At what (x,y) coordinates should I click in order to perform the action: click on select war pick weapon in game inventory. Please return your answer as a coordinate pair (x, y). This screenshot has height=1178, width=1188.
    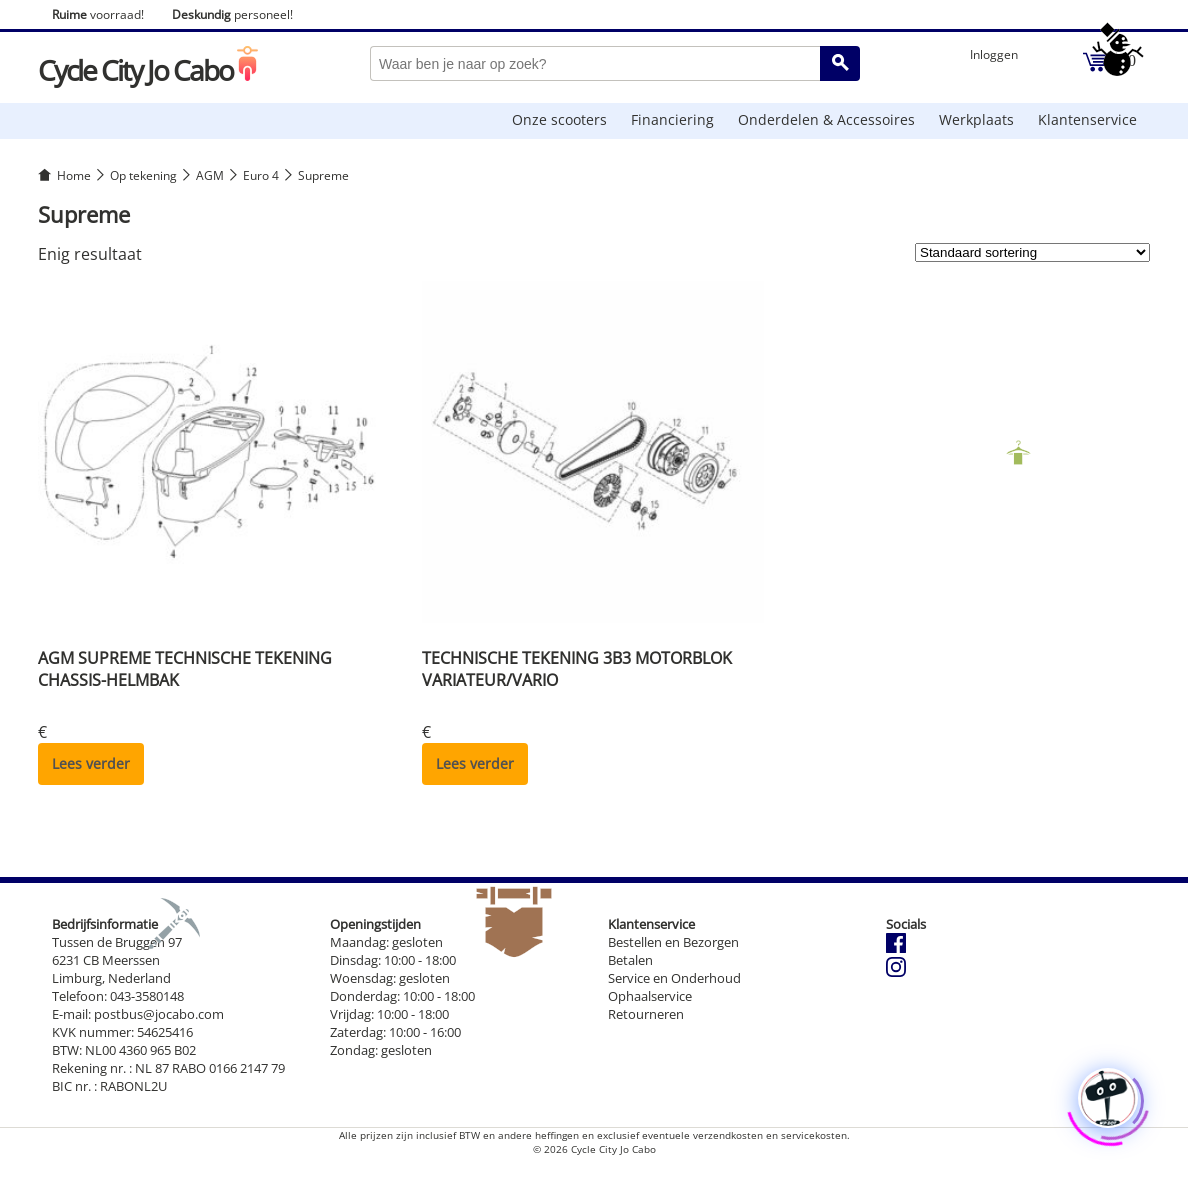
    Looking at the image, I should click on (174, 923).